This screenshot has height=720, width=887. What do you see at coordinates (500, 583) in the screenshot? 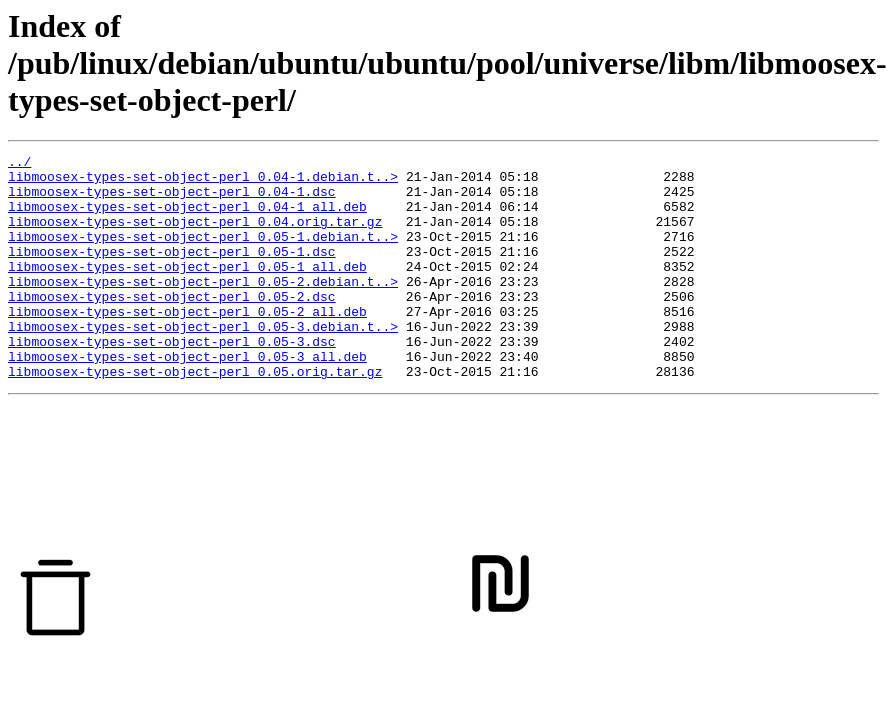
I see `indicates Israeli shekel currency` at bounding box center [500, 583].